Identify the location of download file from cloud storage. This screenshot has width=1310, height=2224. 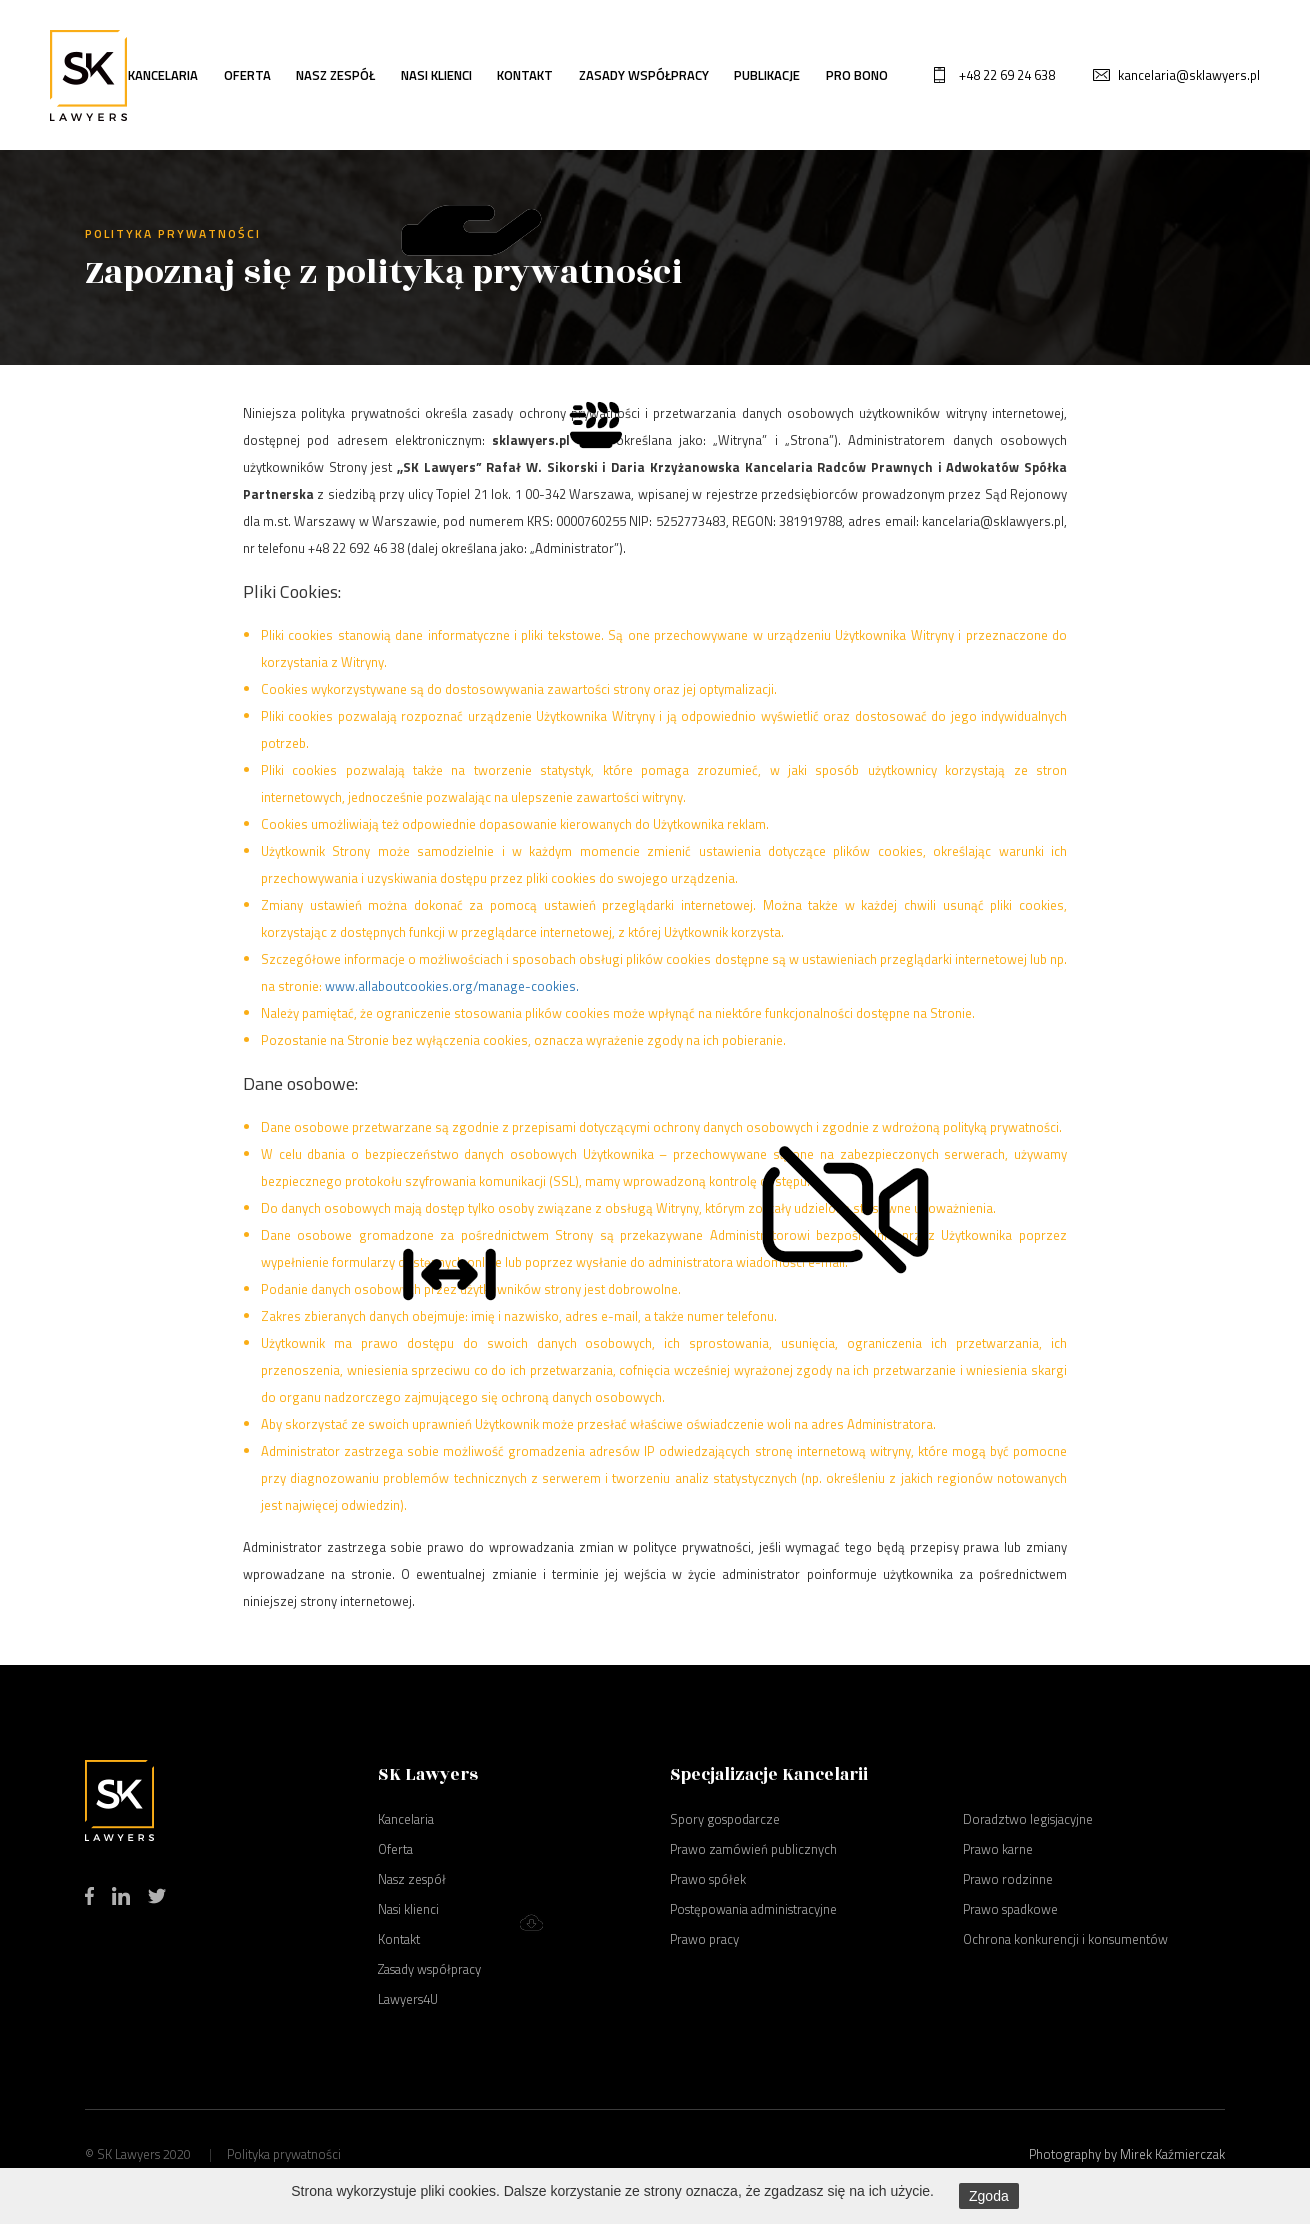
(531, 1922).